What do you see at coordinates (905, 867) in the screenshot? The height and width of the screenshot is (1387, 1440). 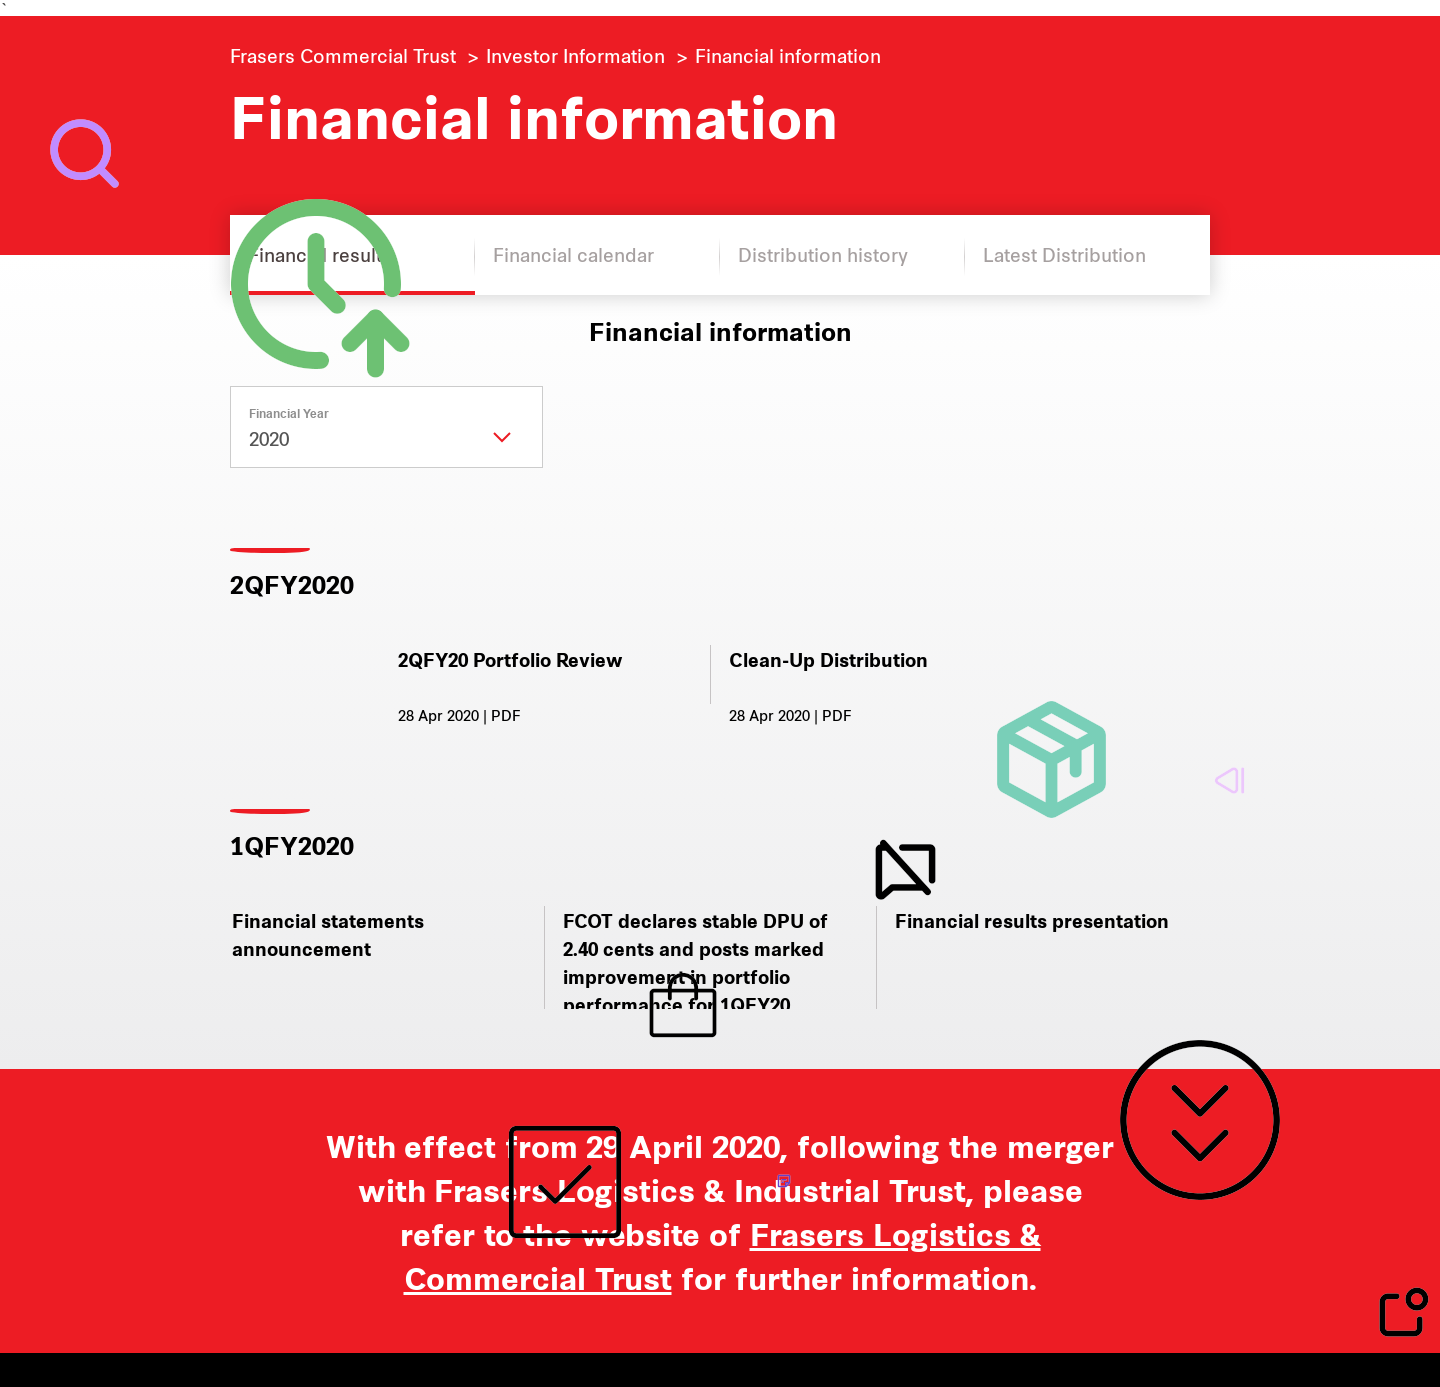 I see `mute or disable chat notifications` at bounding box center [905, 867].